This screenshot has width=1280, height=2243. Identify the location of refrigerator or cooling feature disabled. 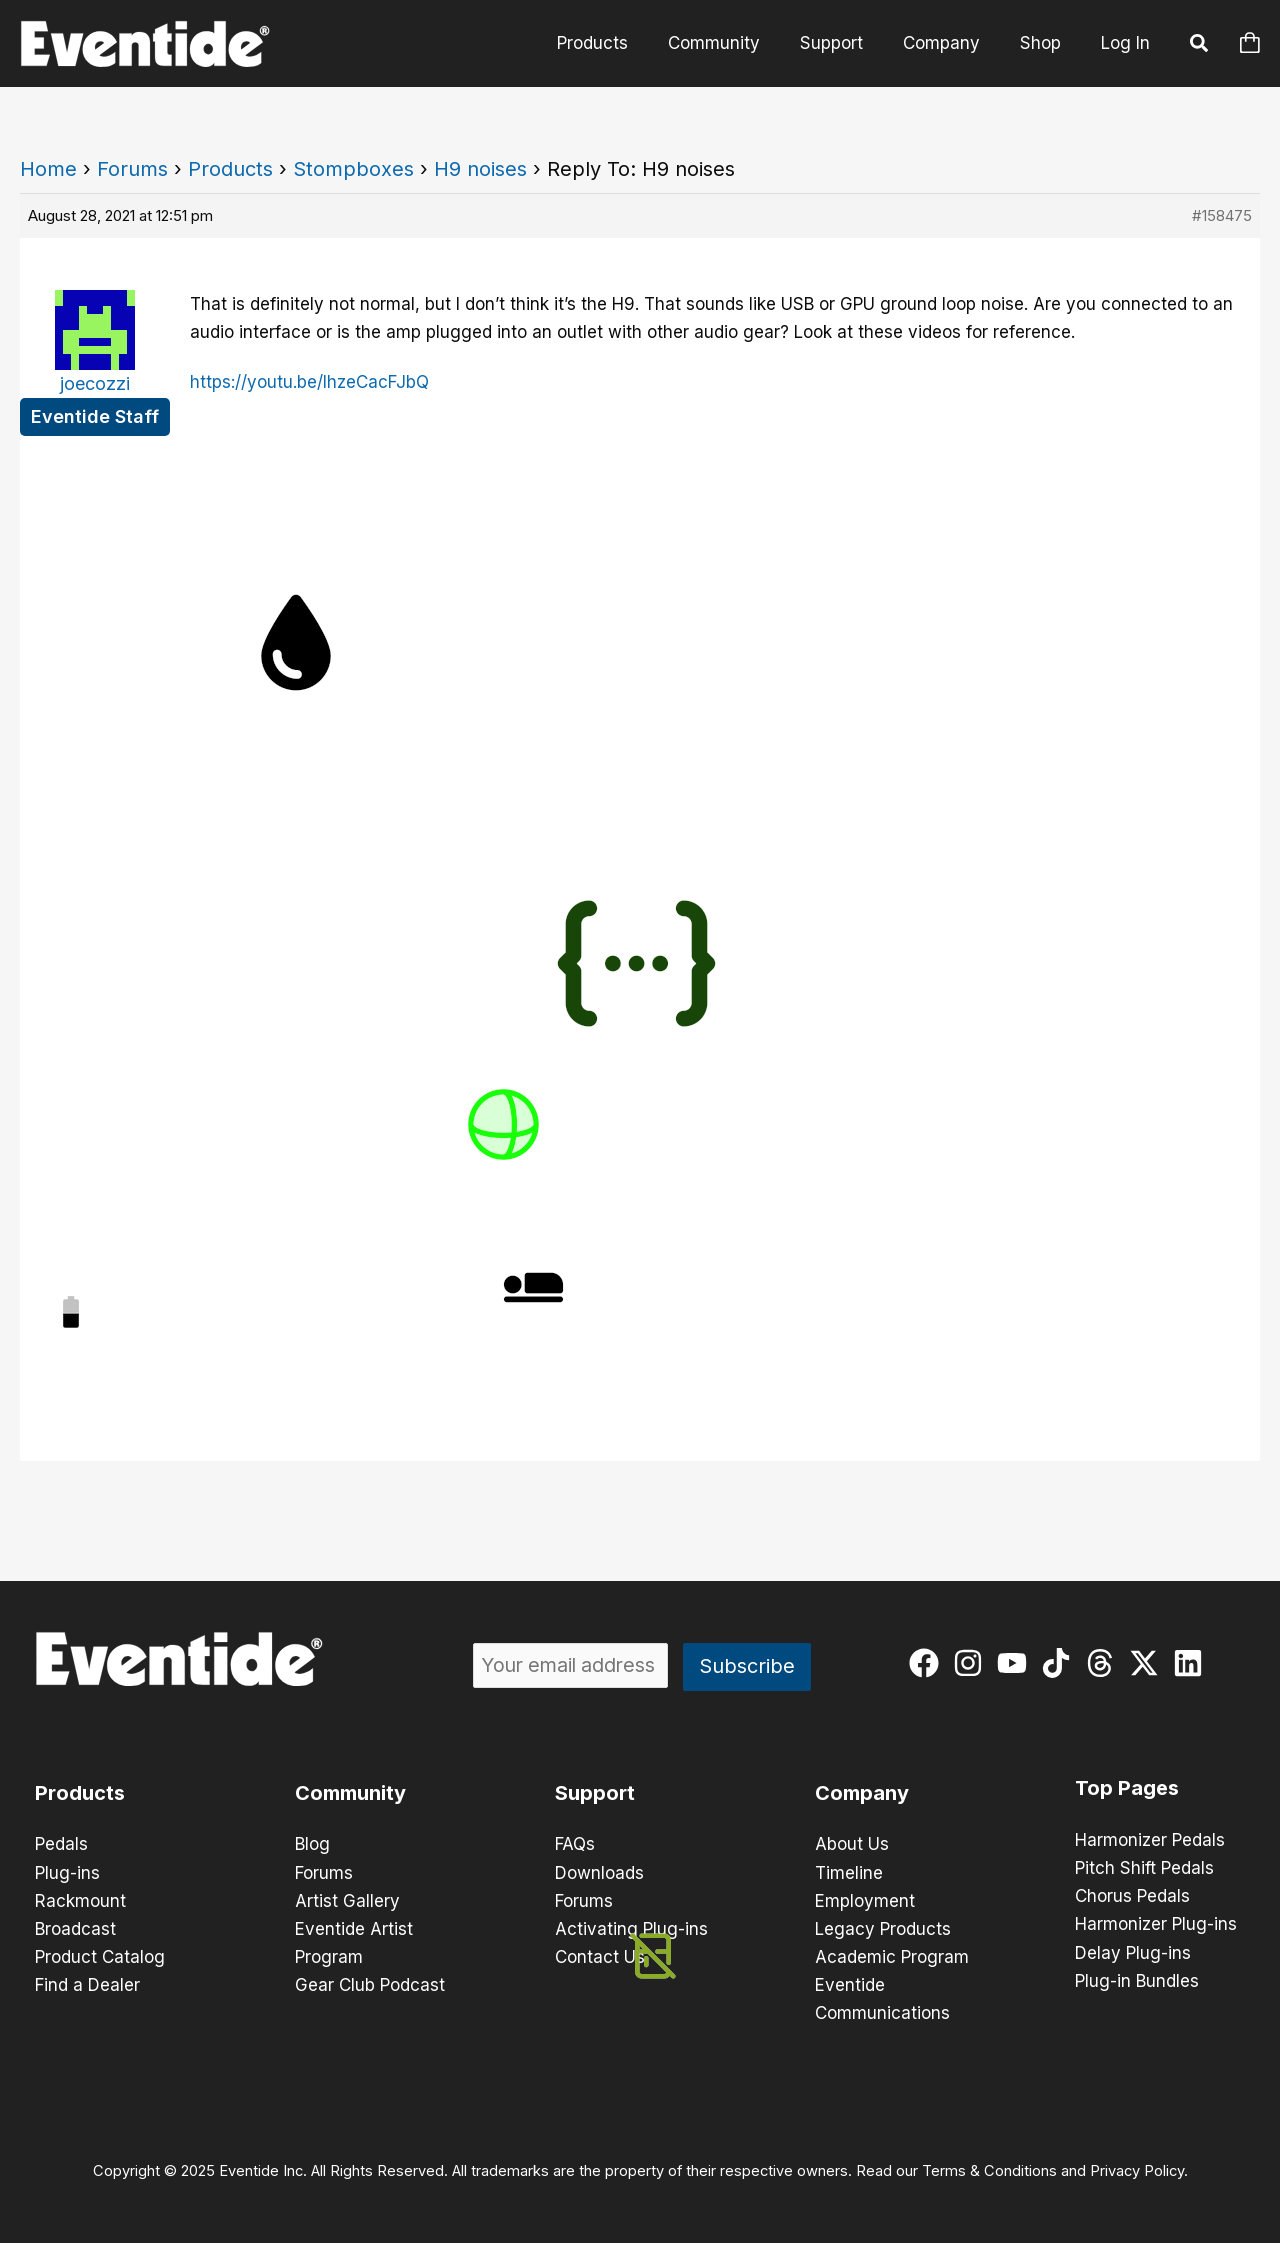
(653, 1956).